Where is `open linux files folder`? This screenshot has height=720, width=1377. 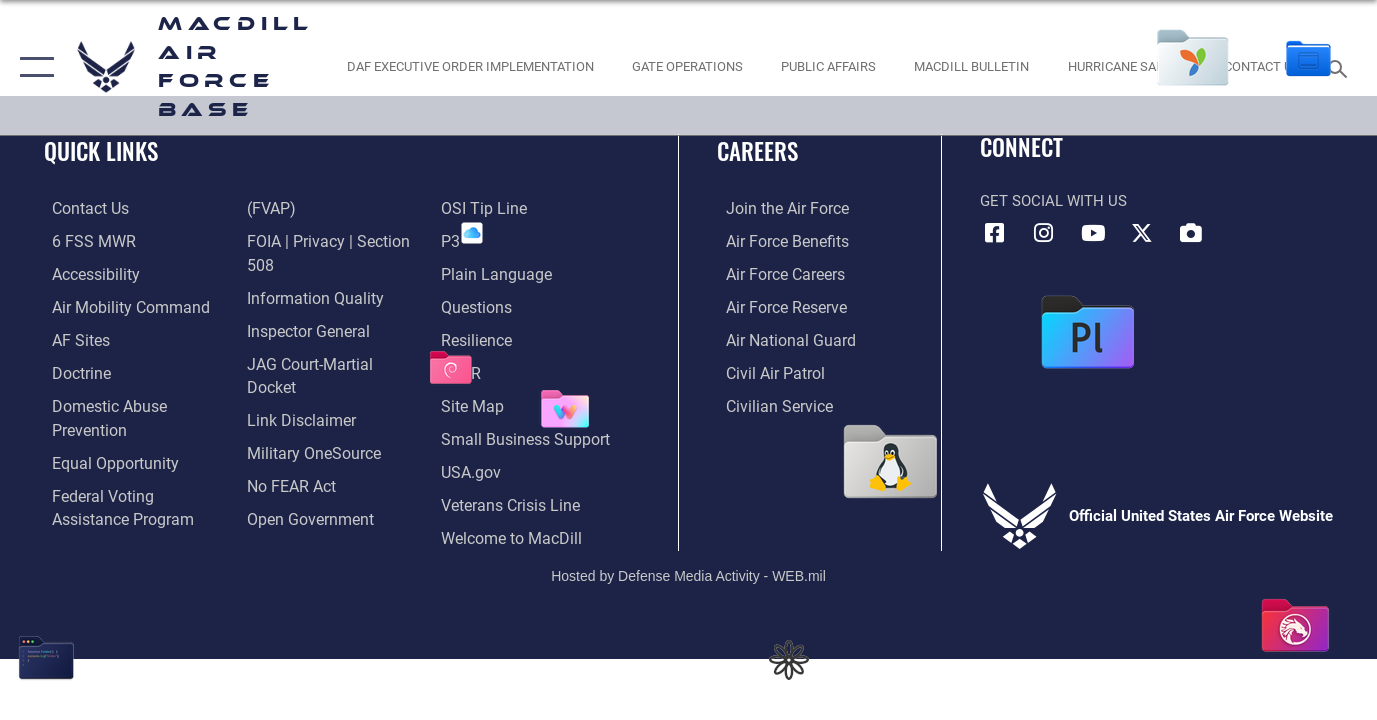
open linux files folder is located at coordinates (890, 464).